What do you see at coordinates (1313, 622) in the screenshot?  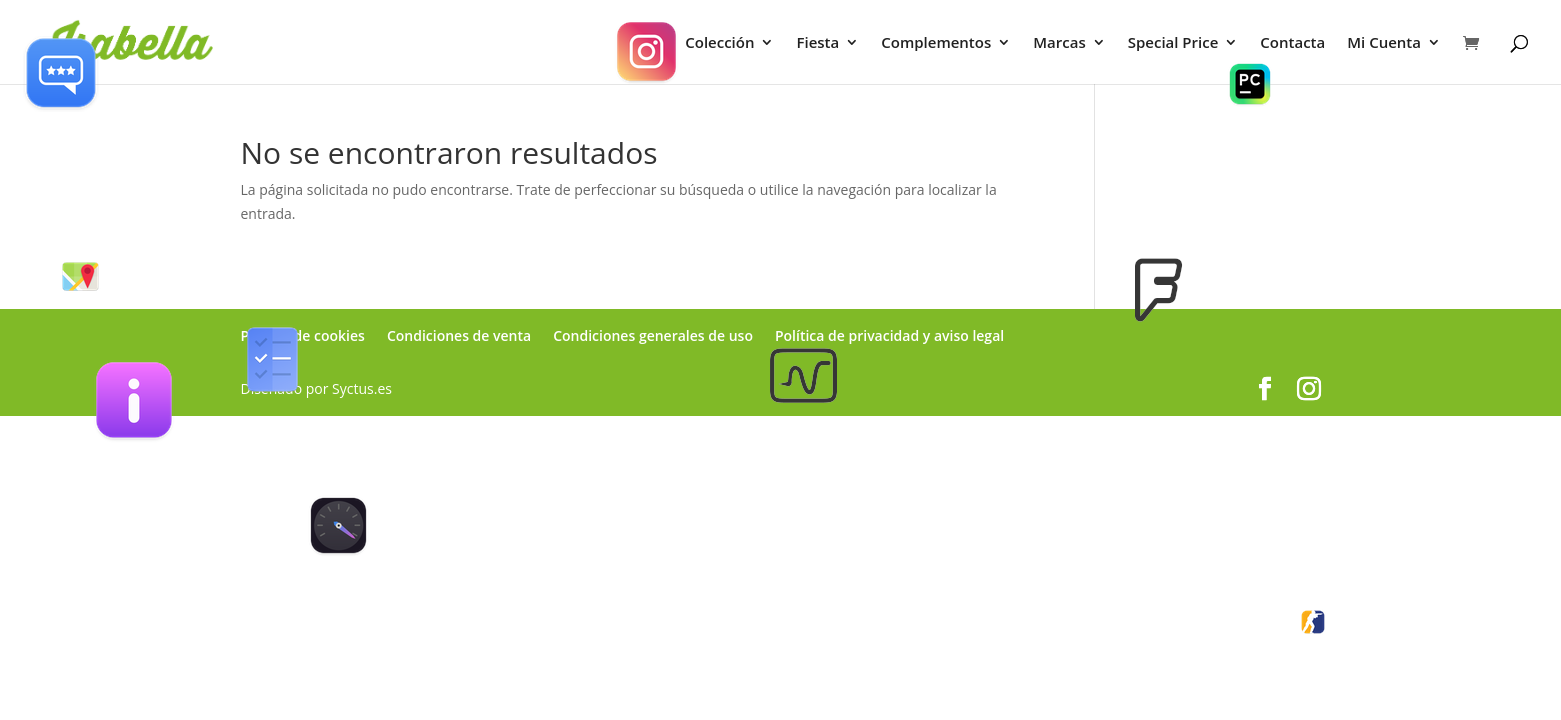 I see `launch counter-strike 2` at bounding box center [1313, 622].